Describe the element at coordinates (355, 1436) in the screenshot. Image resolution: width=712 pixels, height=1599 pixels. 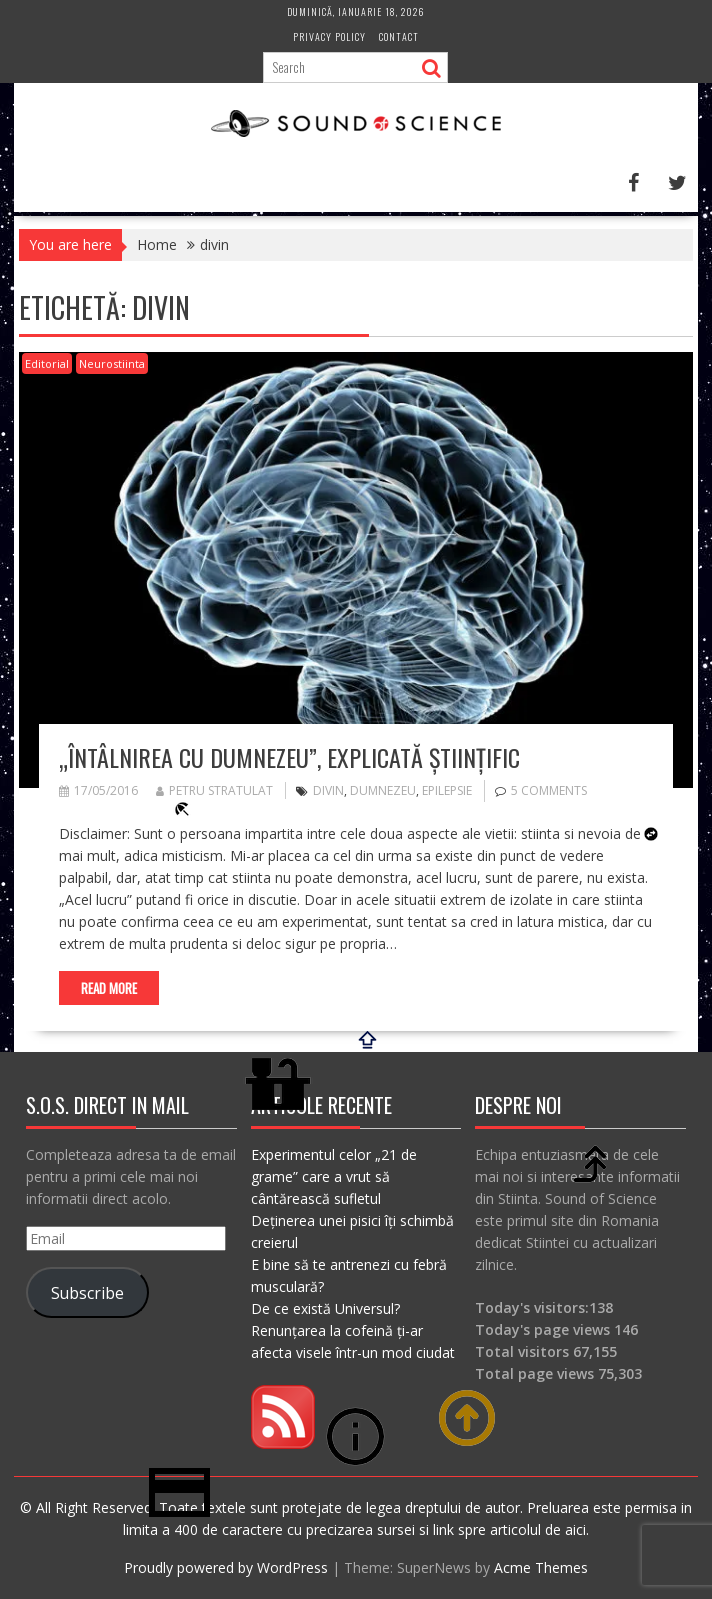
I see `view more information or details` at that location.